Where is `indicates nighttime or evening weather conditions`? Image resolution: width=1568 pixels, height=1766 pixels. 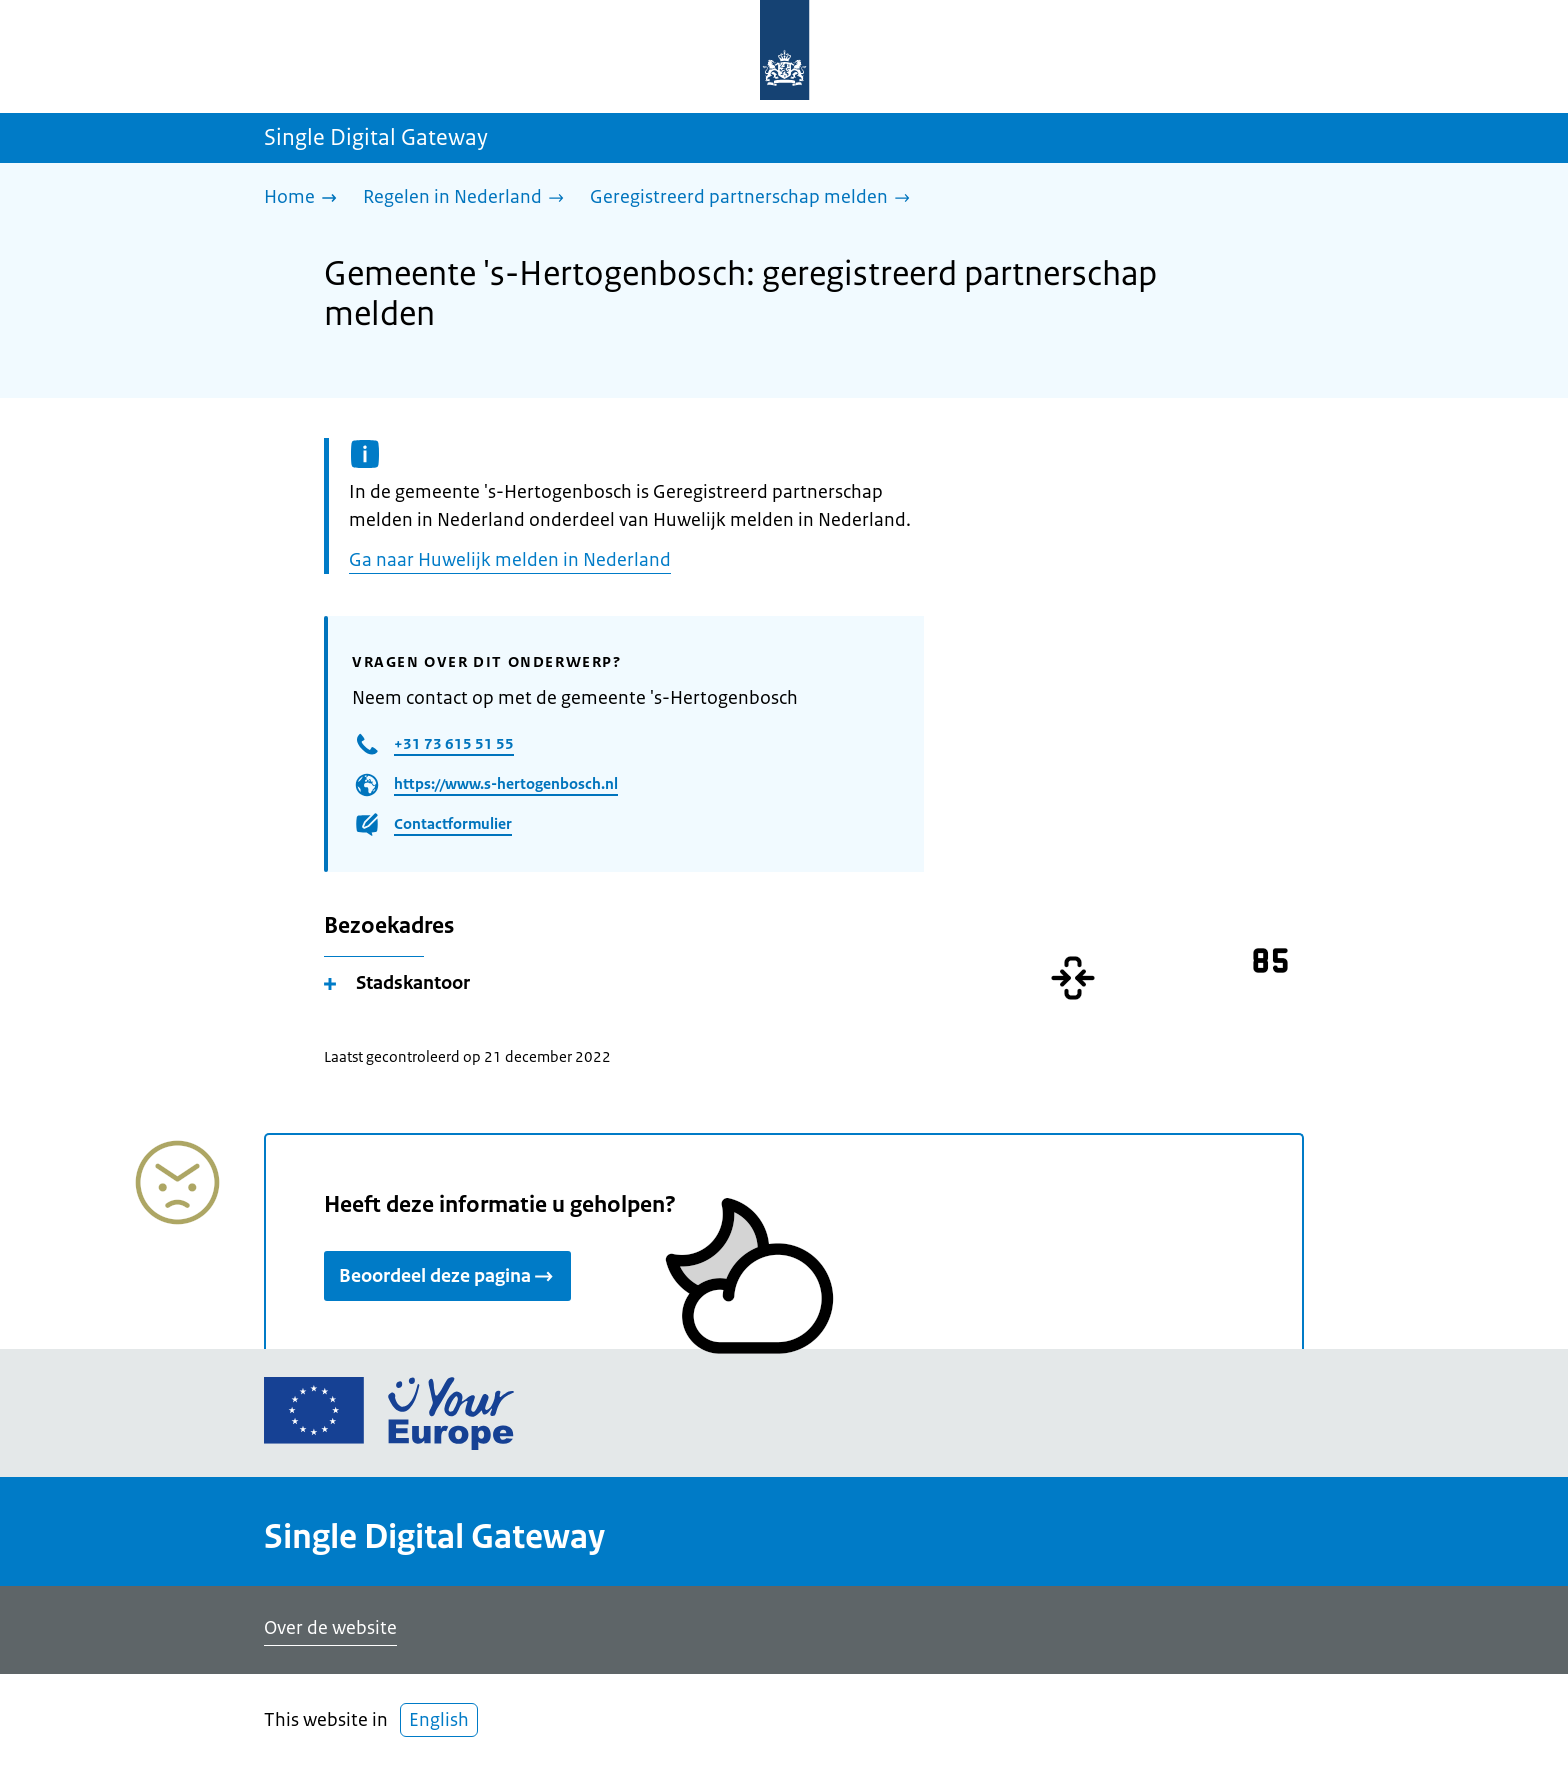
indicates nighttime or evening weather conditions is located at coordinates (746, 1284).